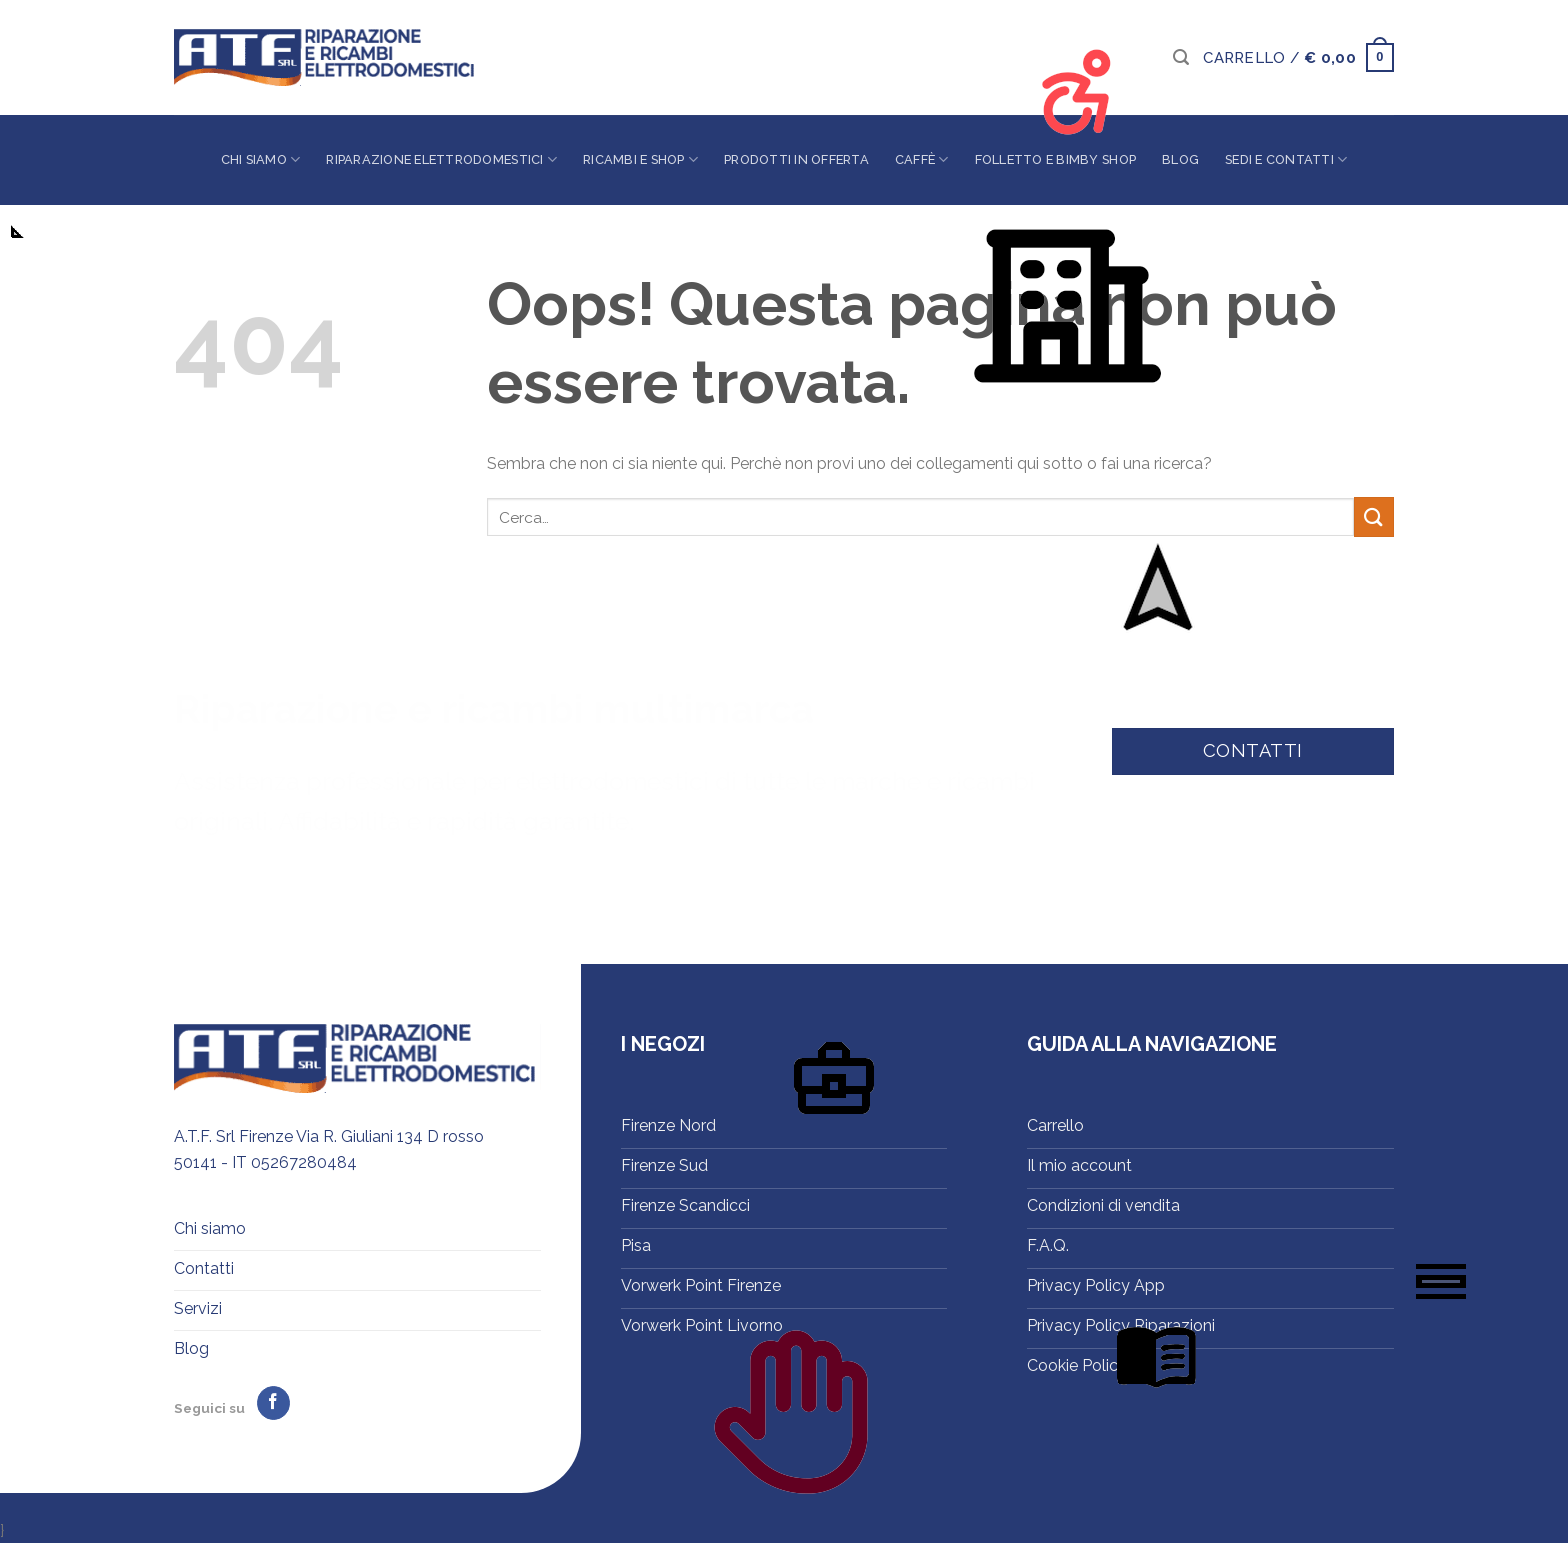 The height and width of the screenshot is (1543, 1568). I want to click on switch to day view in calendar, so click(1441, 1280).